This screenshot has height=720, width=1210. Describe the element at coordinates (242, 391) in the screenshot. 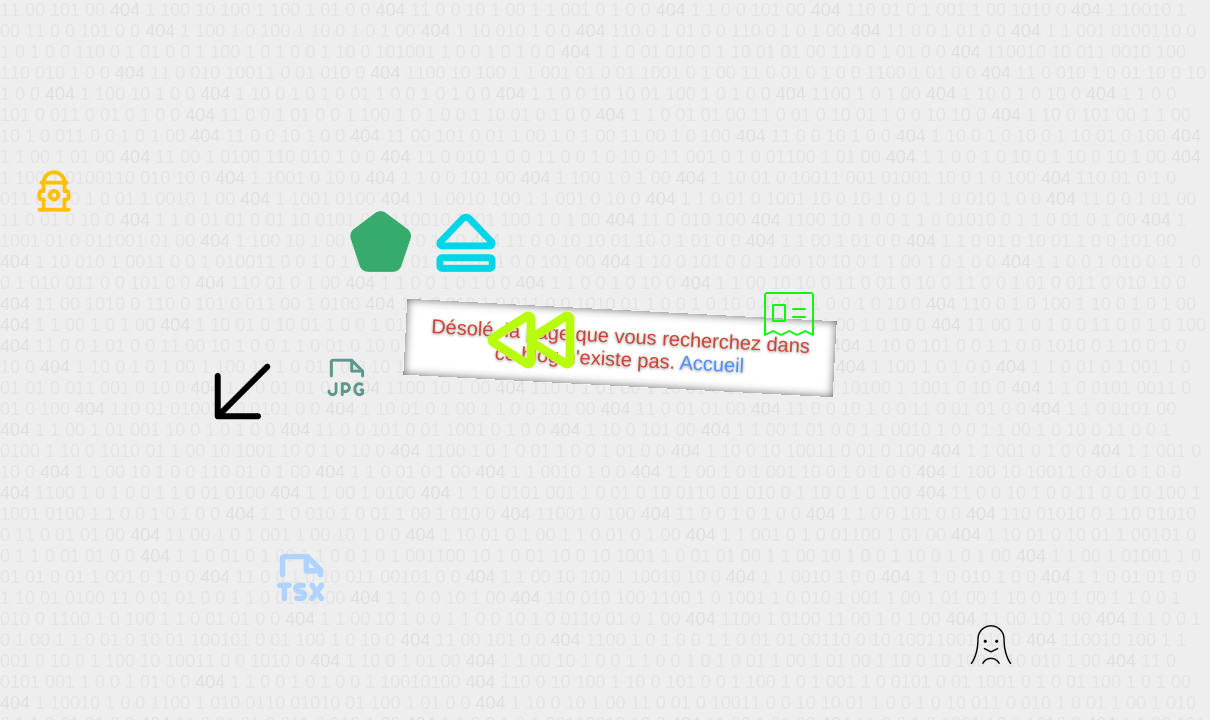

I see `navigate to the bottom-left or previous section` at that location.